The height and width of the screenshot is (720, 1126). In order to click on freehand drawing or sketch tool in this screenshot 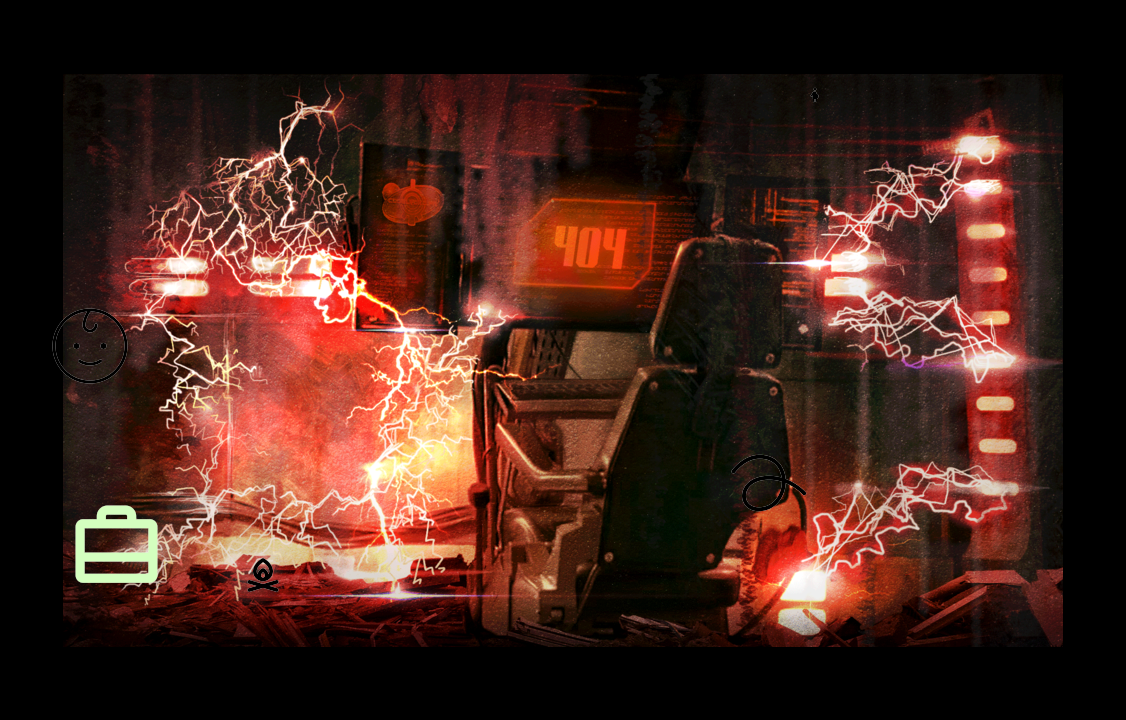, I will do `click(765, 483)`.